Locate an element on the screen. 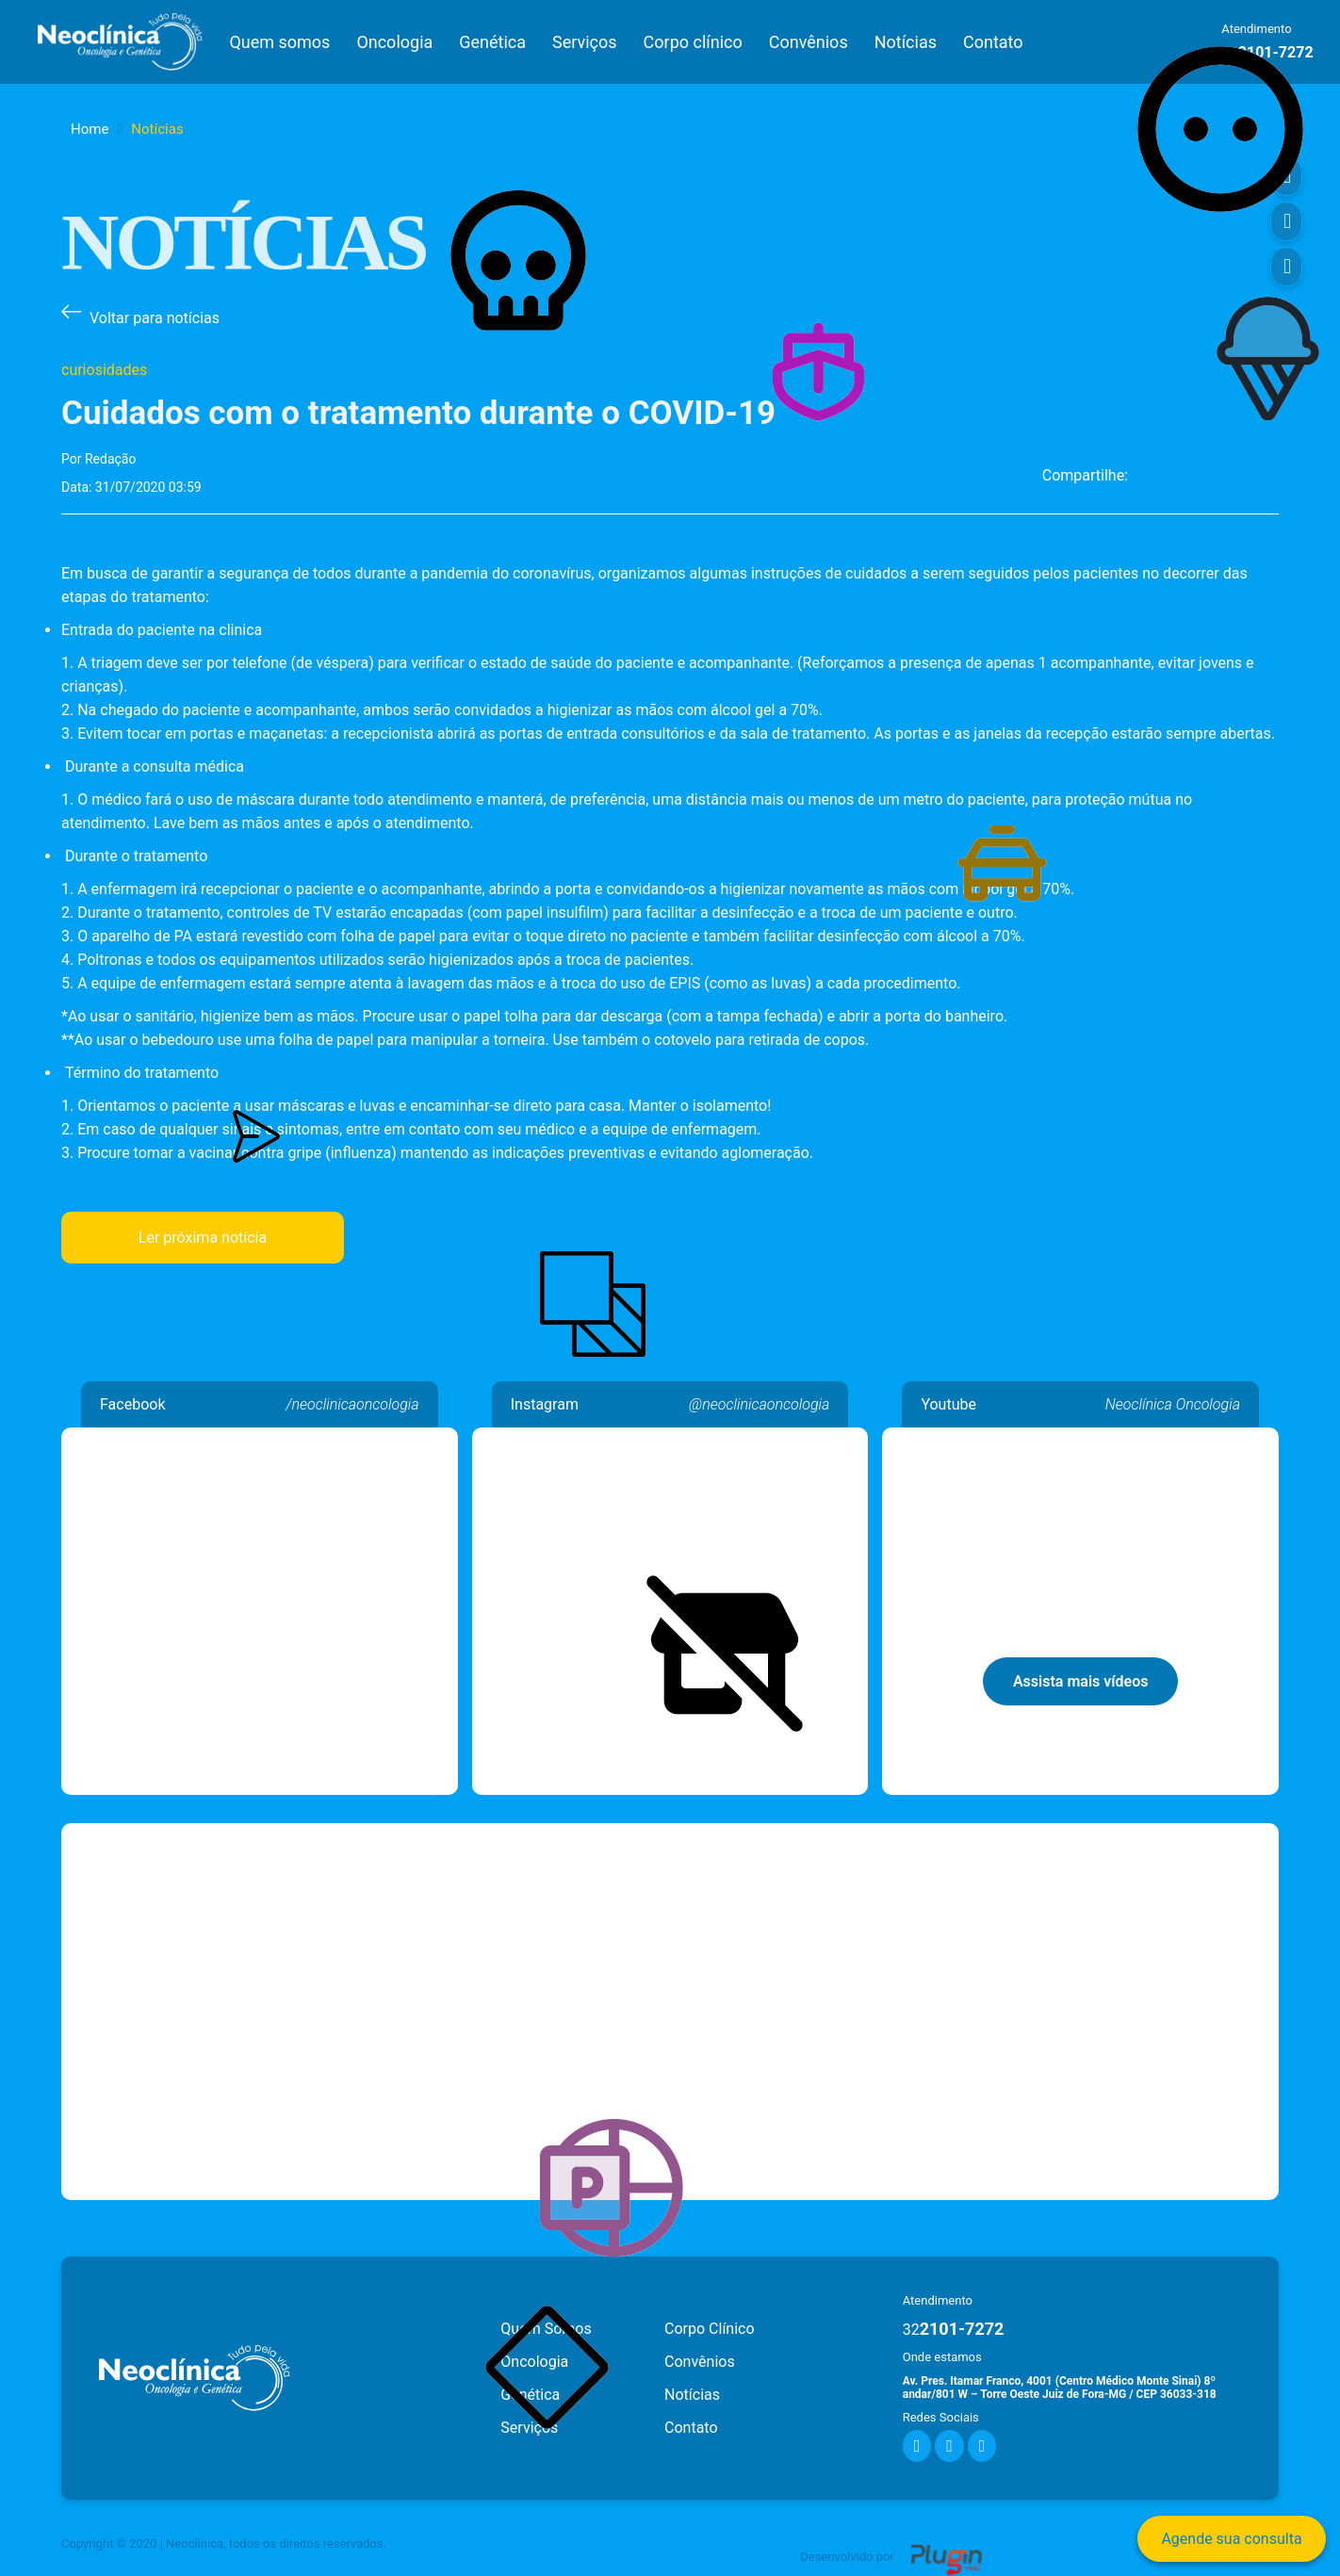  access boat or marine transportation options is located at coordinates (818, 371).